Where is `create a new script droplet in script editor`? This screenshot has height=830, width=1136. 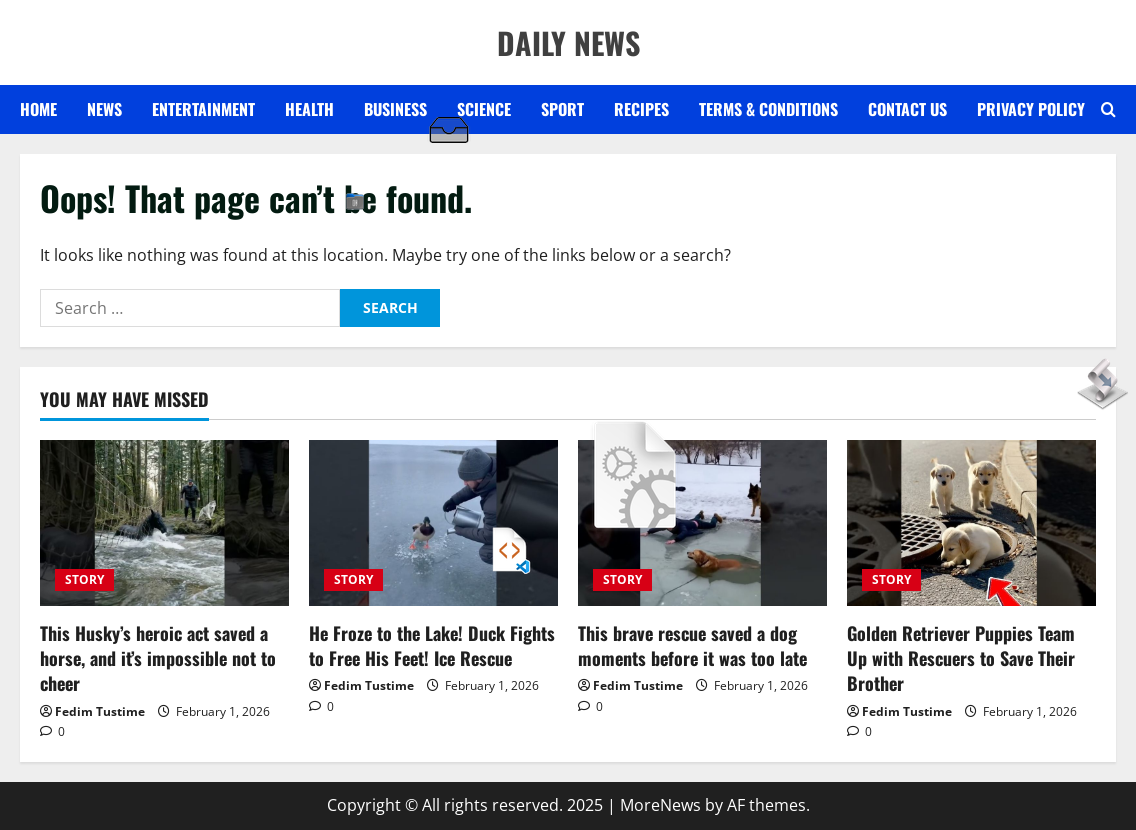 create a new script droplet in script editor is located at coordinates (1102, 383).